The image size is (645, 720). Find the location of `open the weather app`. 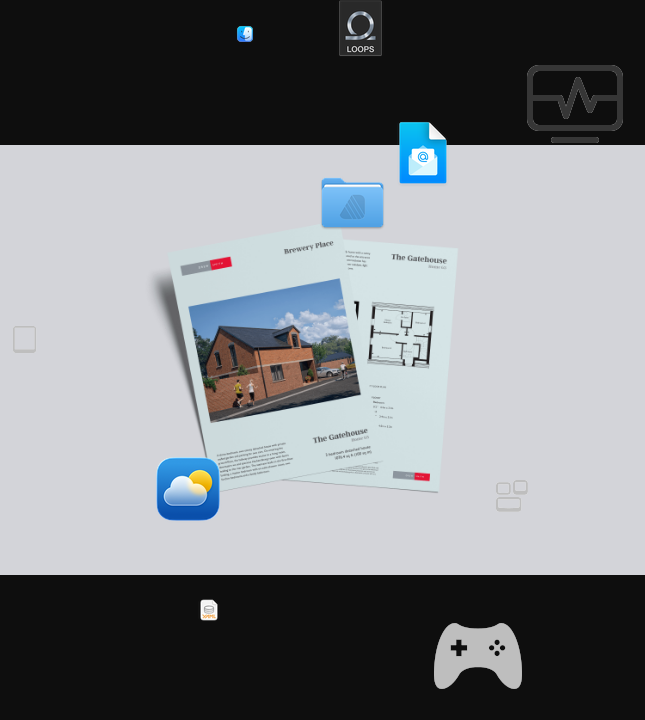

open the weather app is located at coordinates (188, 489).